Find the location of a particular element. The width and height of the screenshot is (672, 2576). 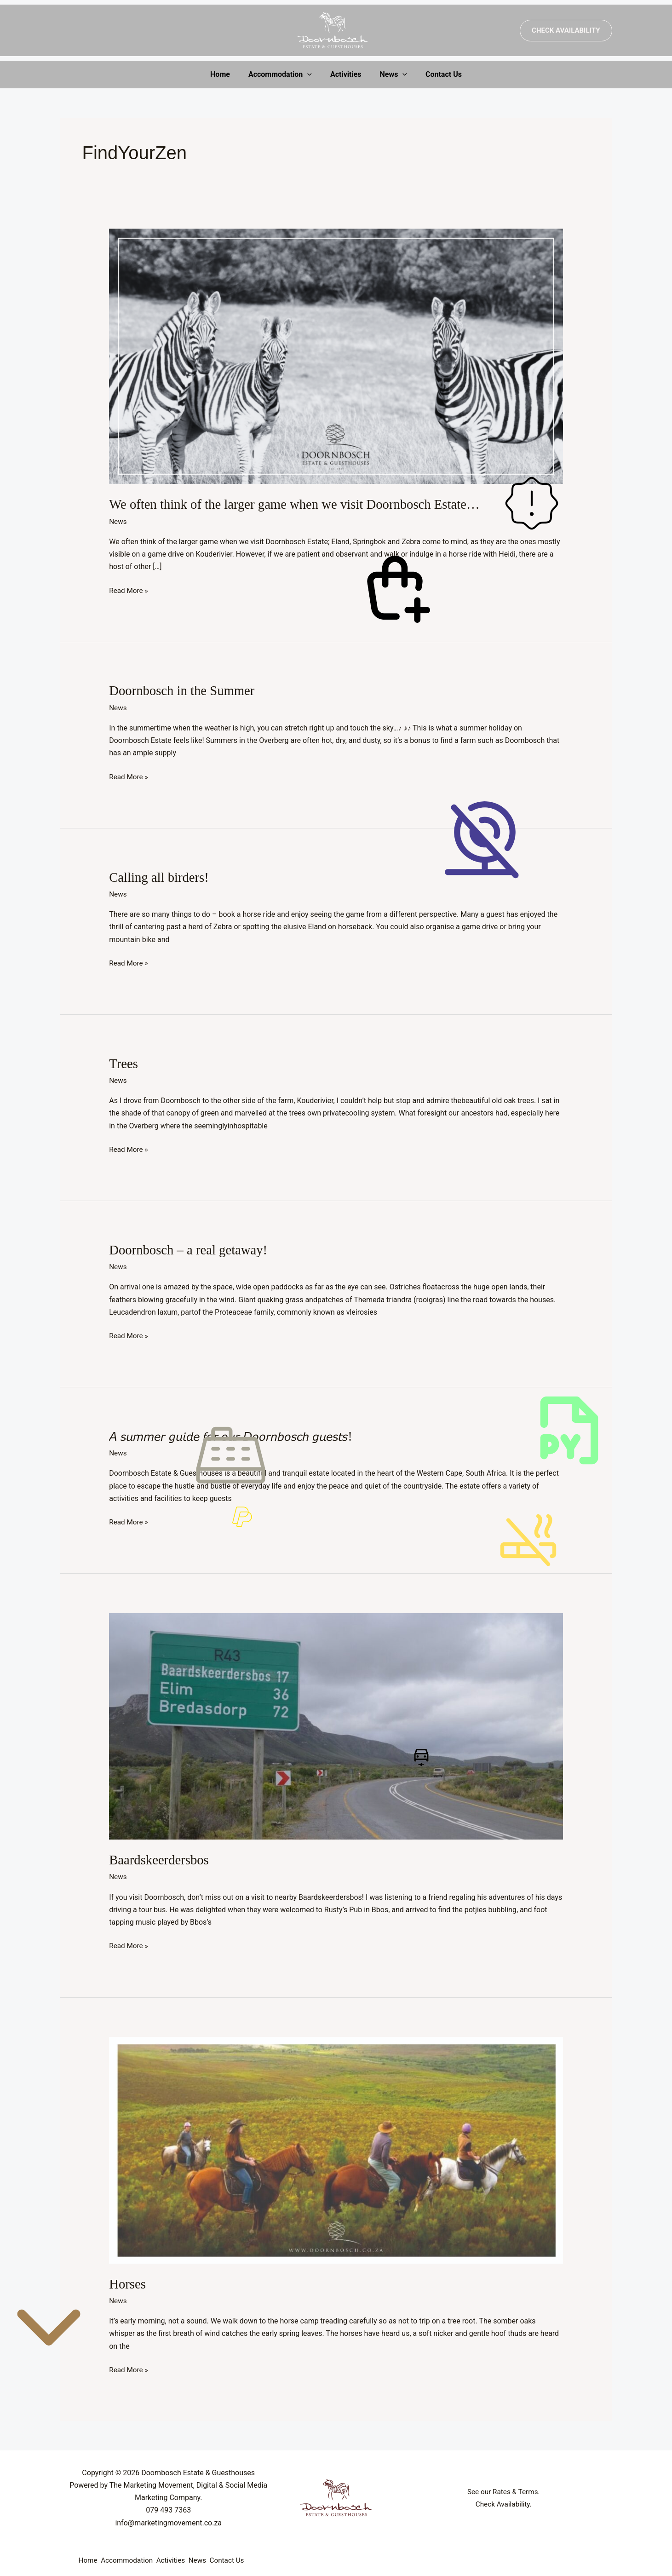

expand a dropdown menu or section is located at coordinates (49, 2323).